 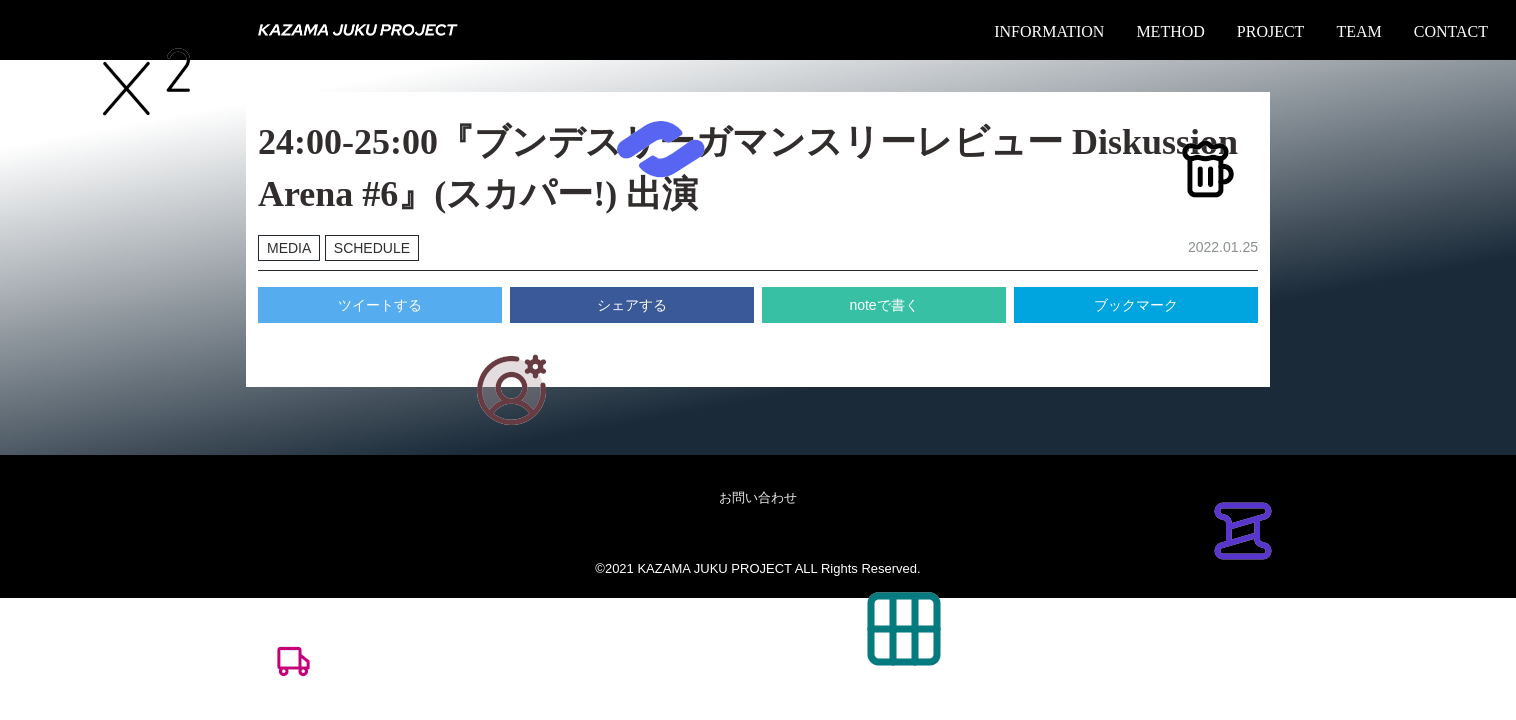 I want to click on apply superscript formatting to selected text, so click(x=141, y=83).